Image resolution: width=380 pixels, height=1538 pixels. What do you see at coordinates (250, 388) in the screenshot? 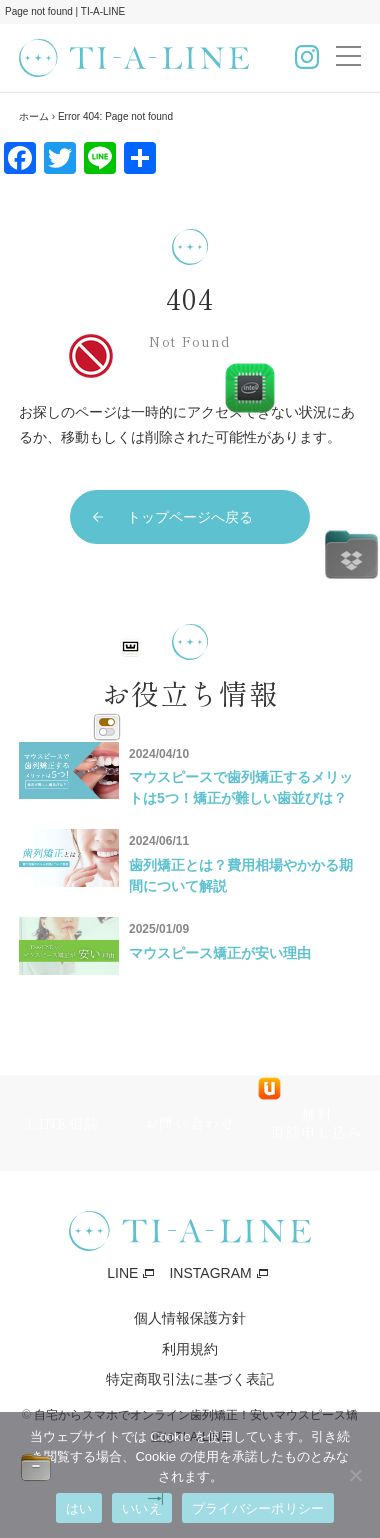
I see `open hardware information utility` at bounding box center [250, 388].